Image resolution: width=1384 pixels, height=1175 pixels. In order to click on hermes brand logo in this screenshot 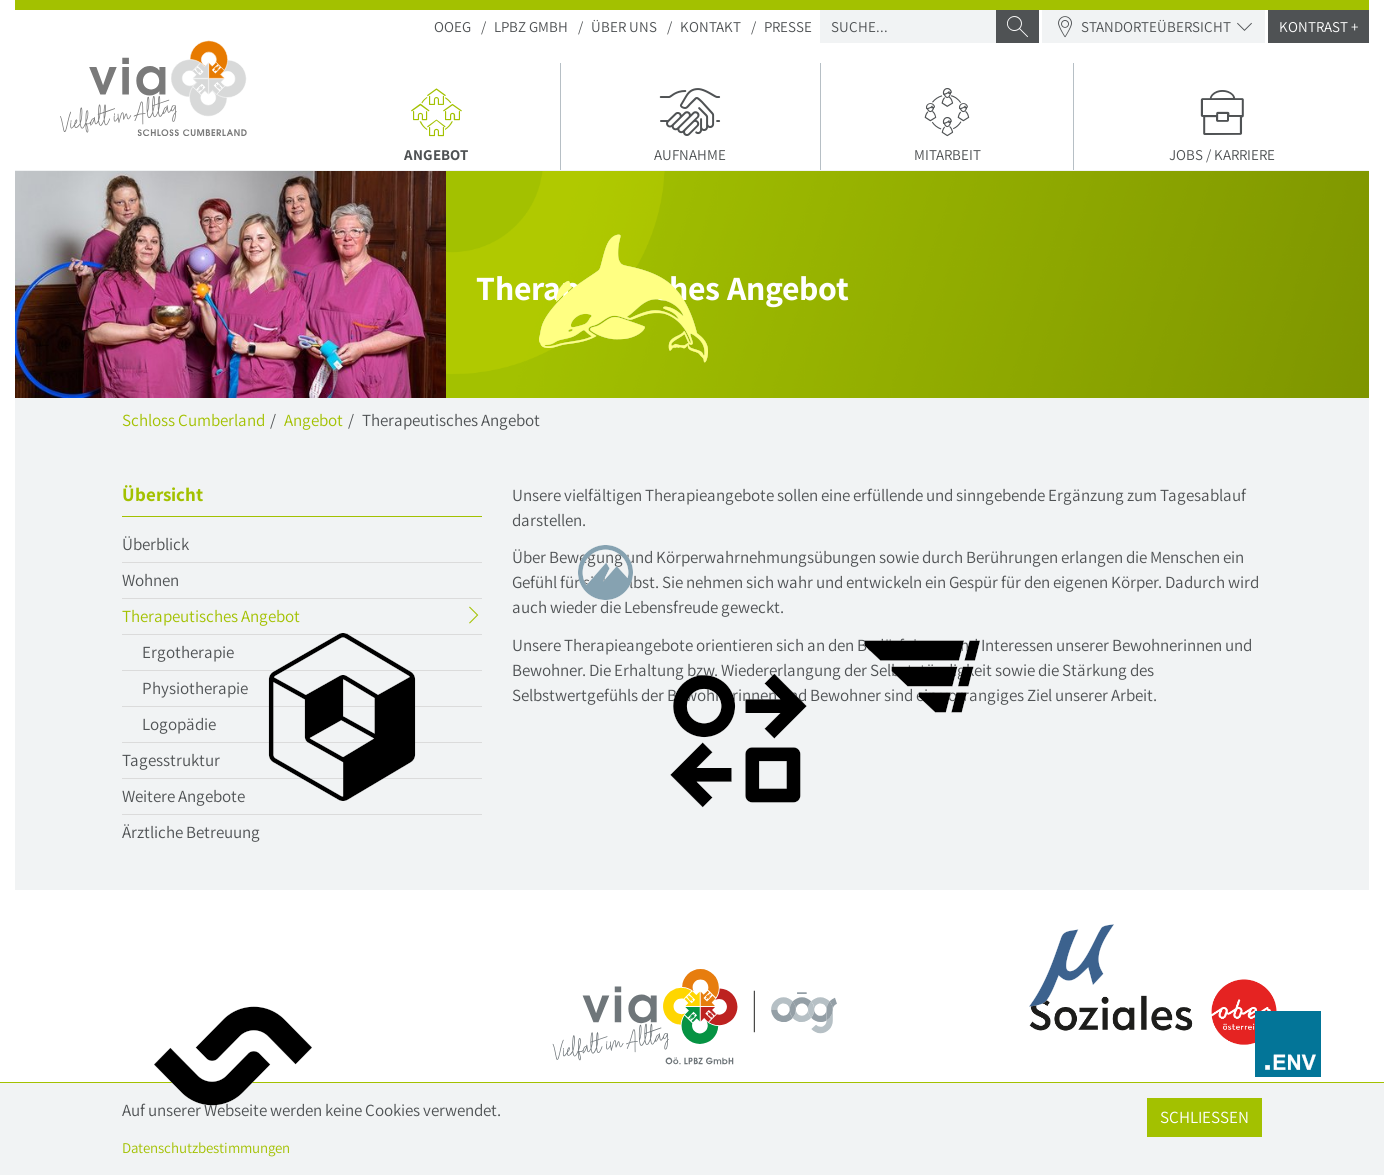, I will do `click(922, 676)`.